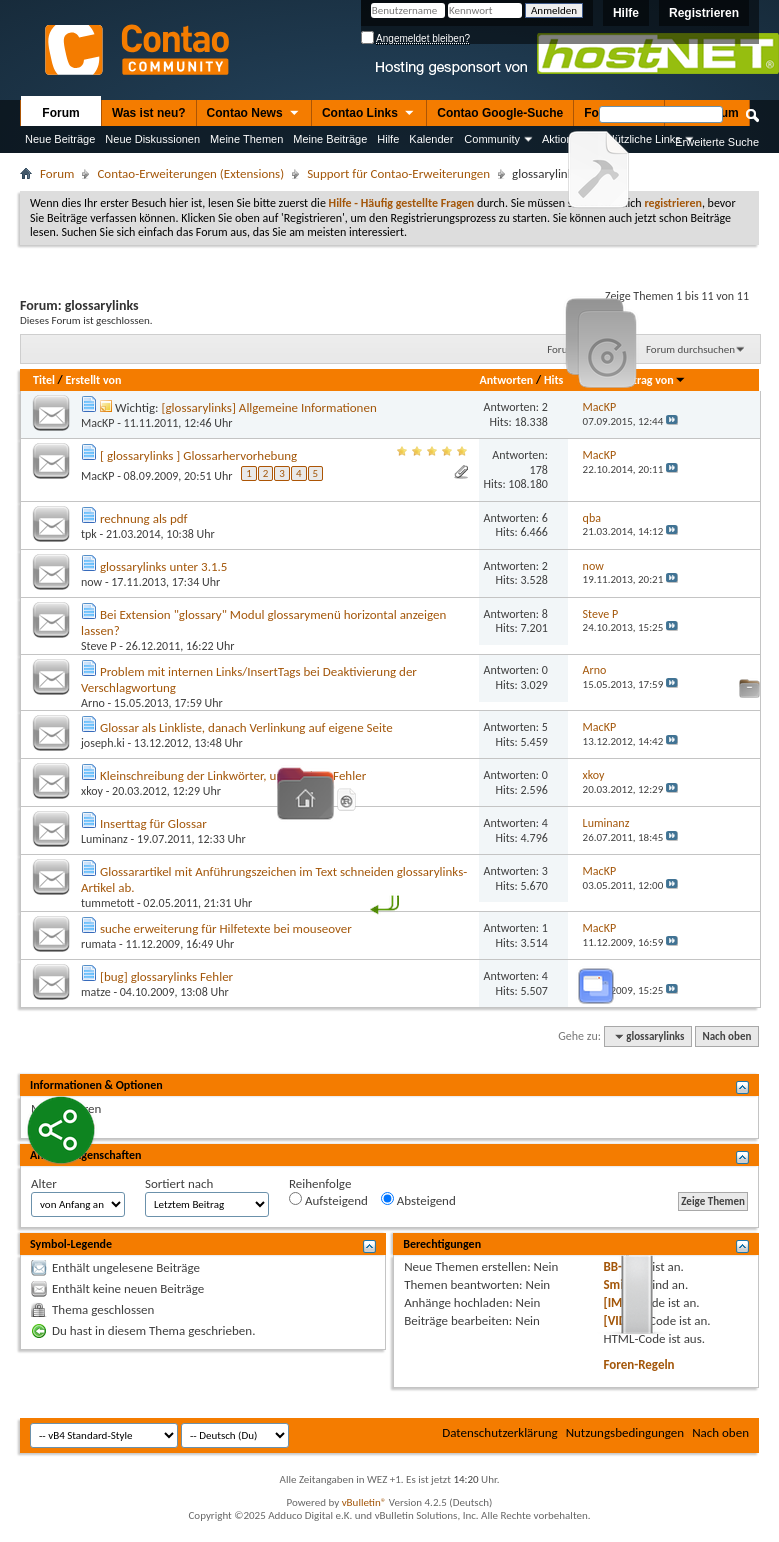 The width and height of the screenshot is (779, 1542). I want to click on open the file manager application, so click(749, 688).